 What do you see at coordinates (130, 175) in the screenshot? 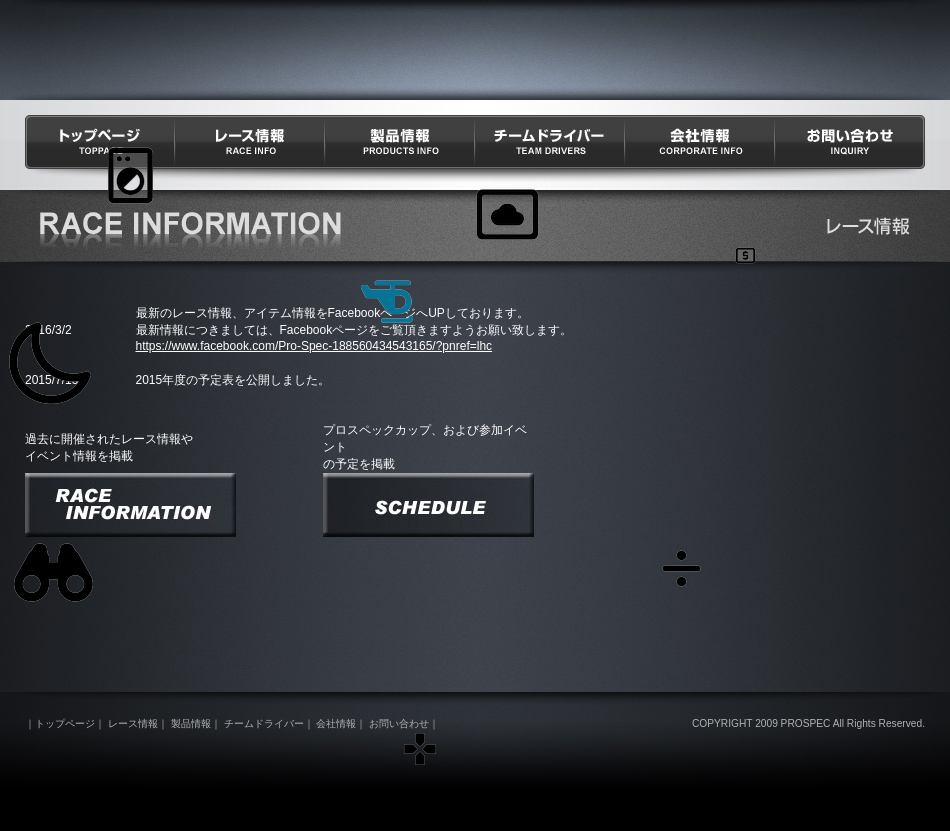
I see `find nearby laundromat or laundry services` at bounding box center [130, 175].